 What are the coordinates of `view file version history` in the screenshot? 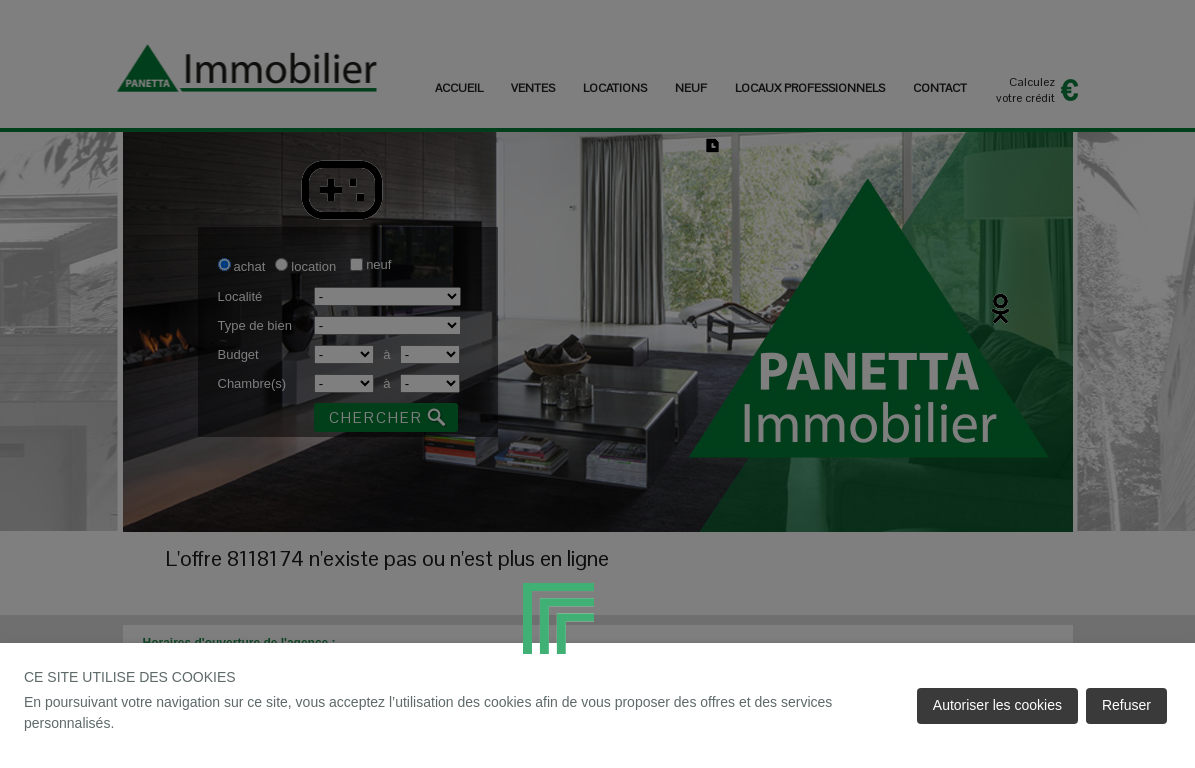 It's located at (712, 145).